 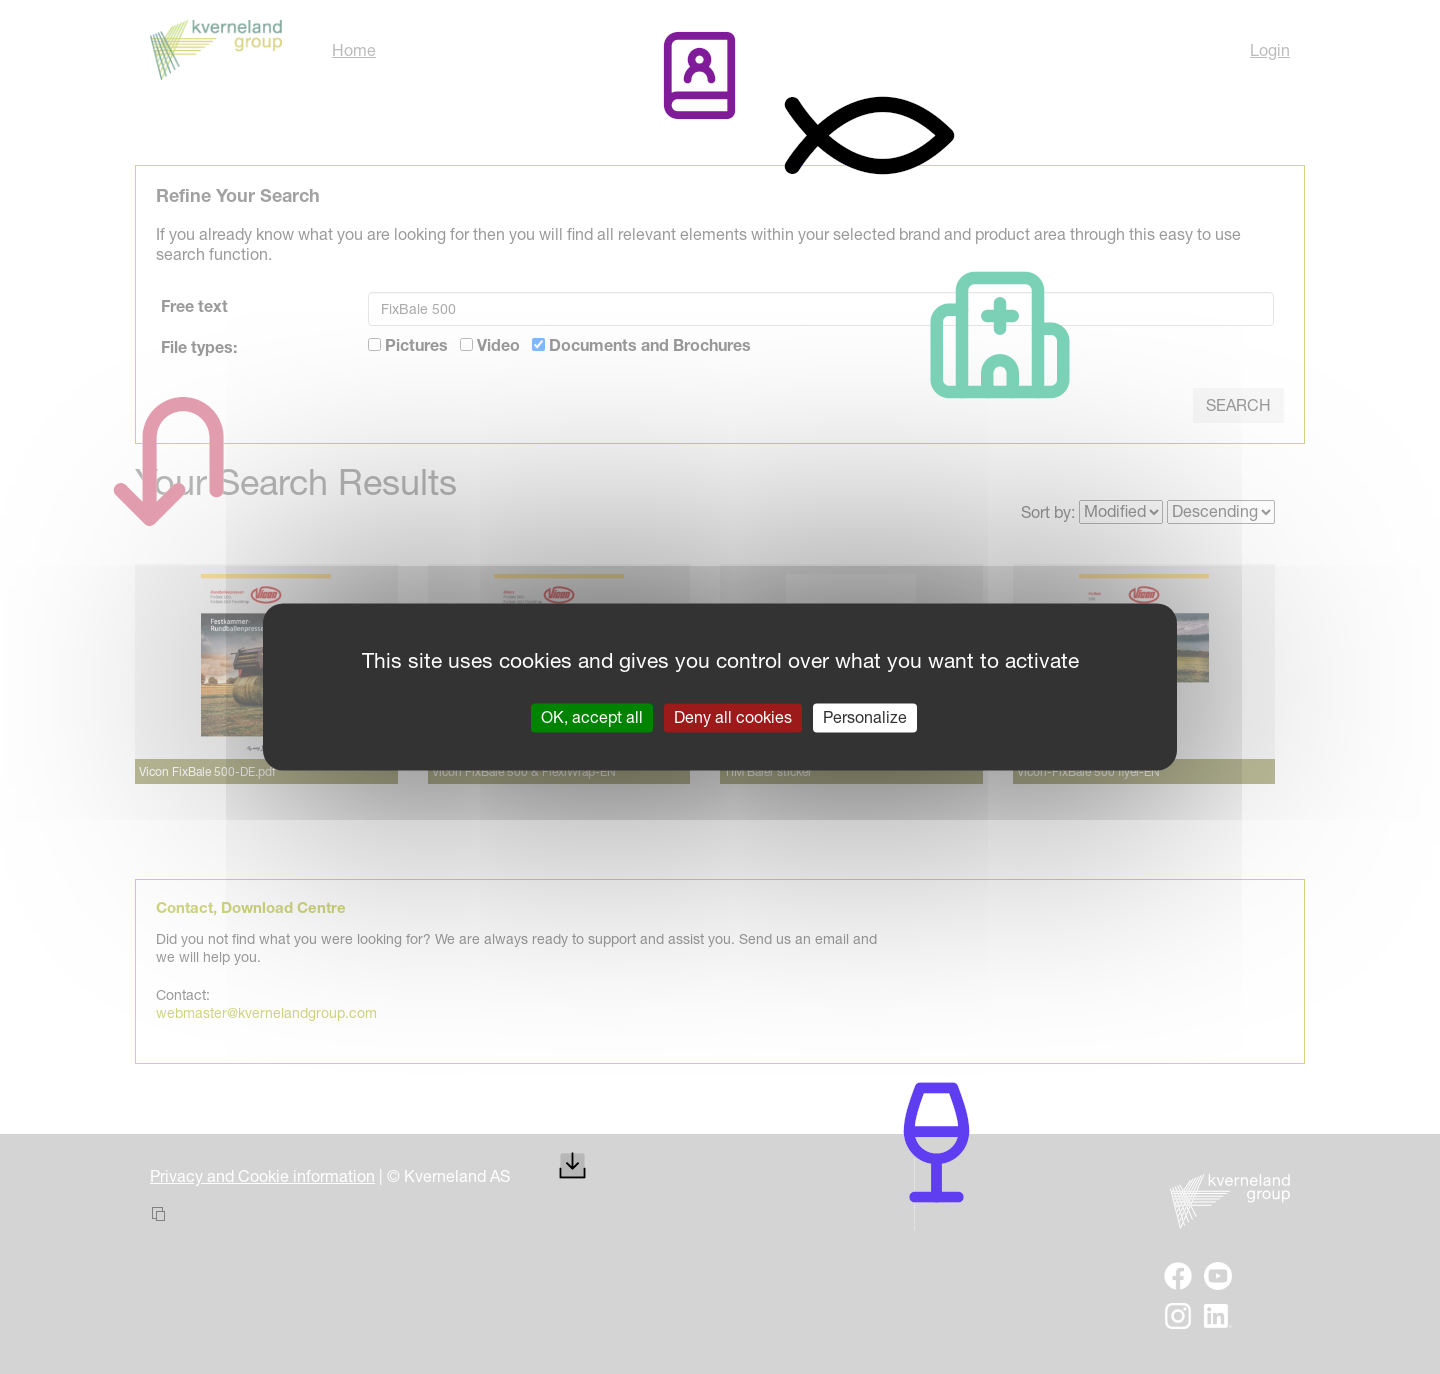 What do you see at coordinates (936, 1142) in the screenshot?
I see `browse wine selection or menu` at bounding box center [936, 1142].